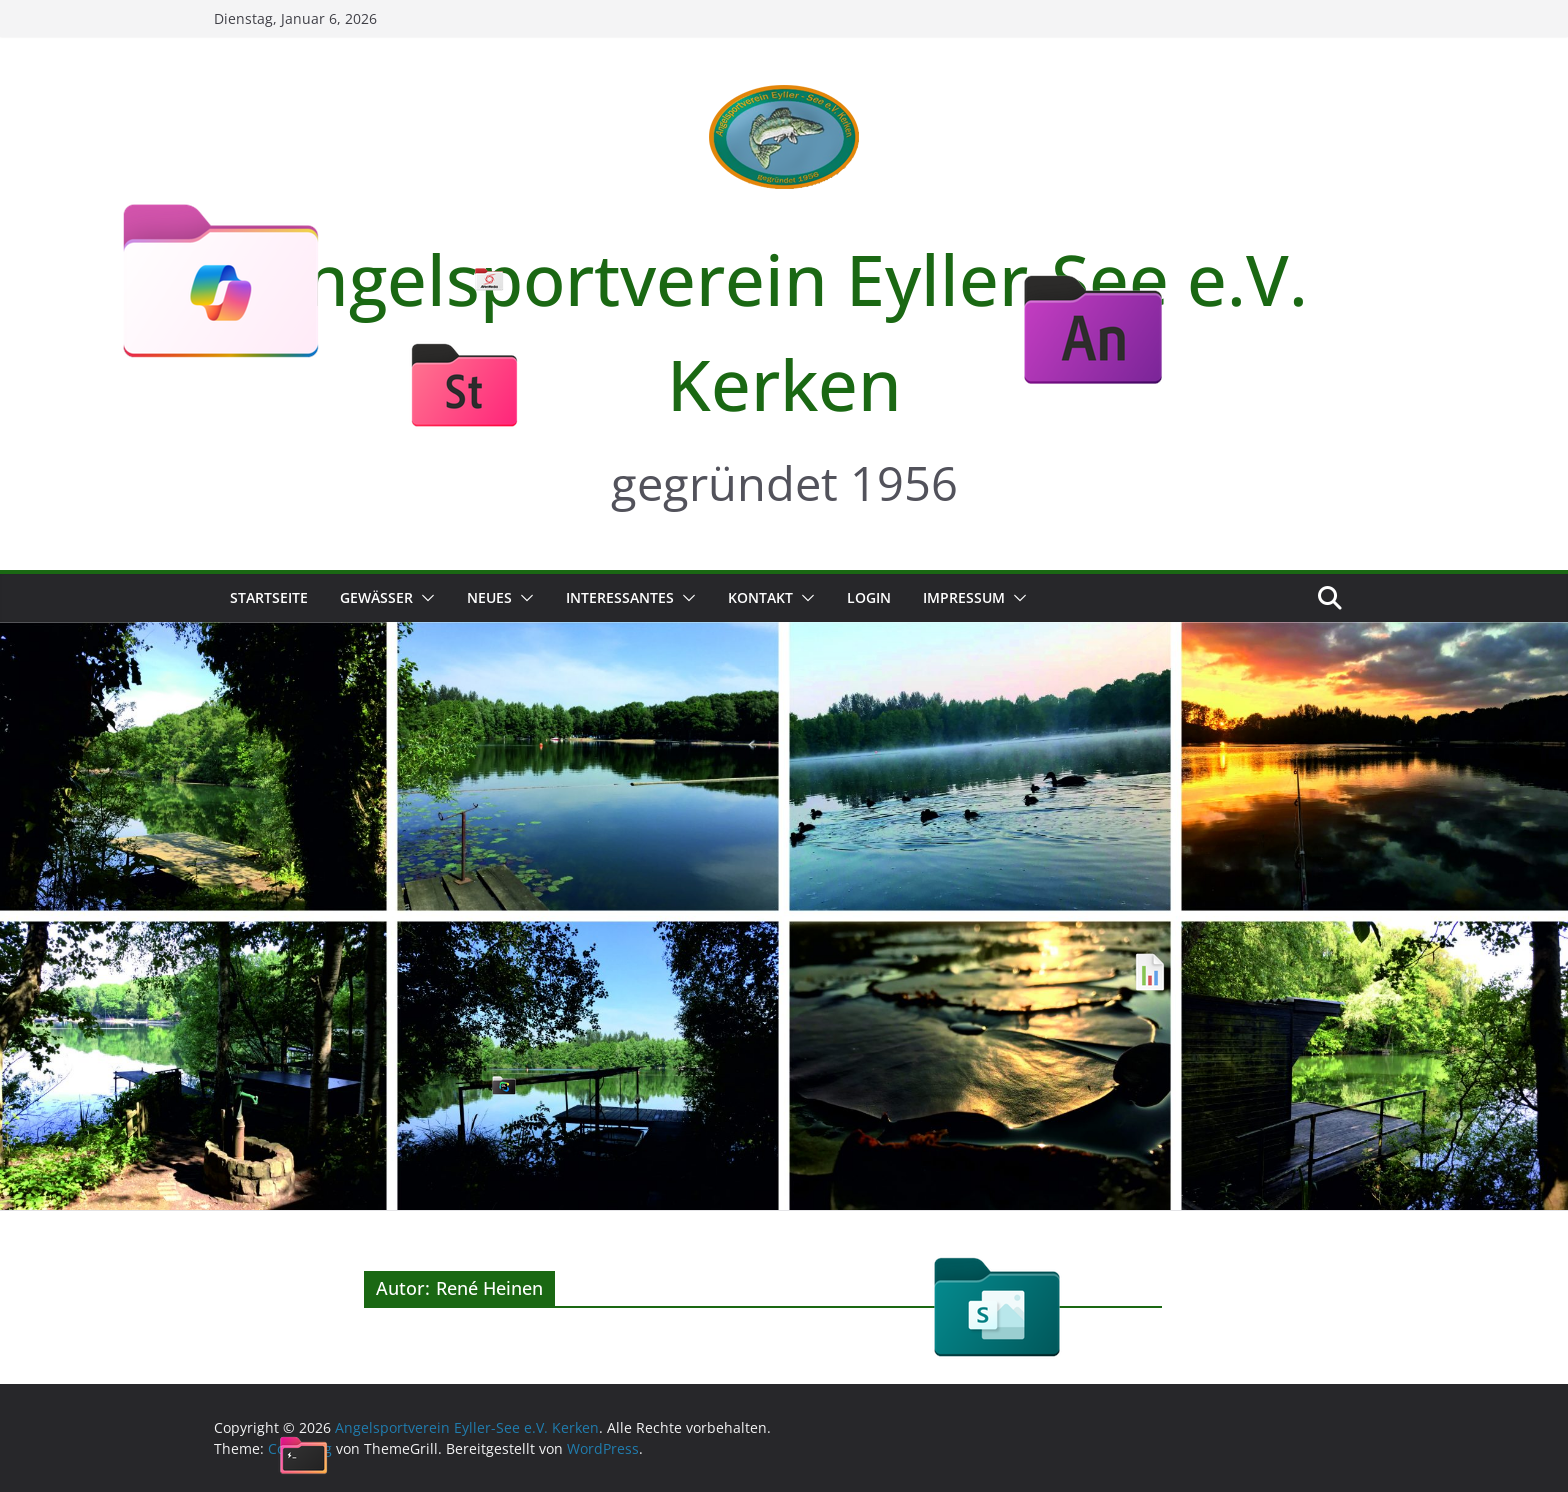 This screenshot has width=1568, height=1492. Describe the element at coordinates (464, 388) in the screenshot. I see `open adobe stock assets folder` at that location.